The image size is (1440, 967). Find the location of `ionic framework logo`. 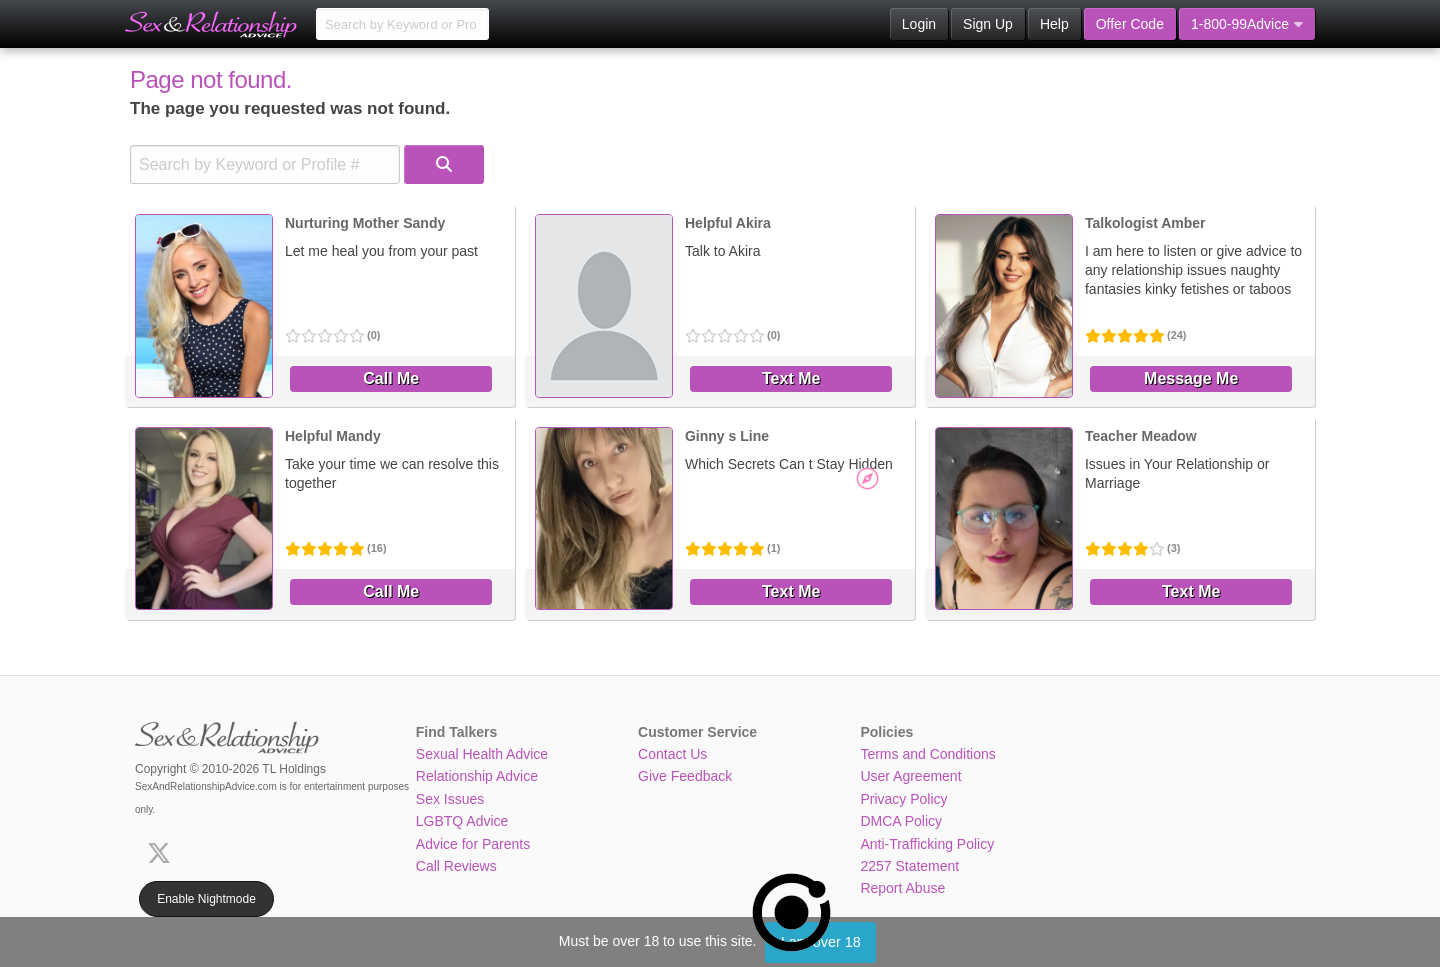

ionic framework logo is located at coordinates (791, 912).